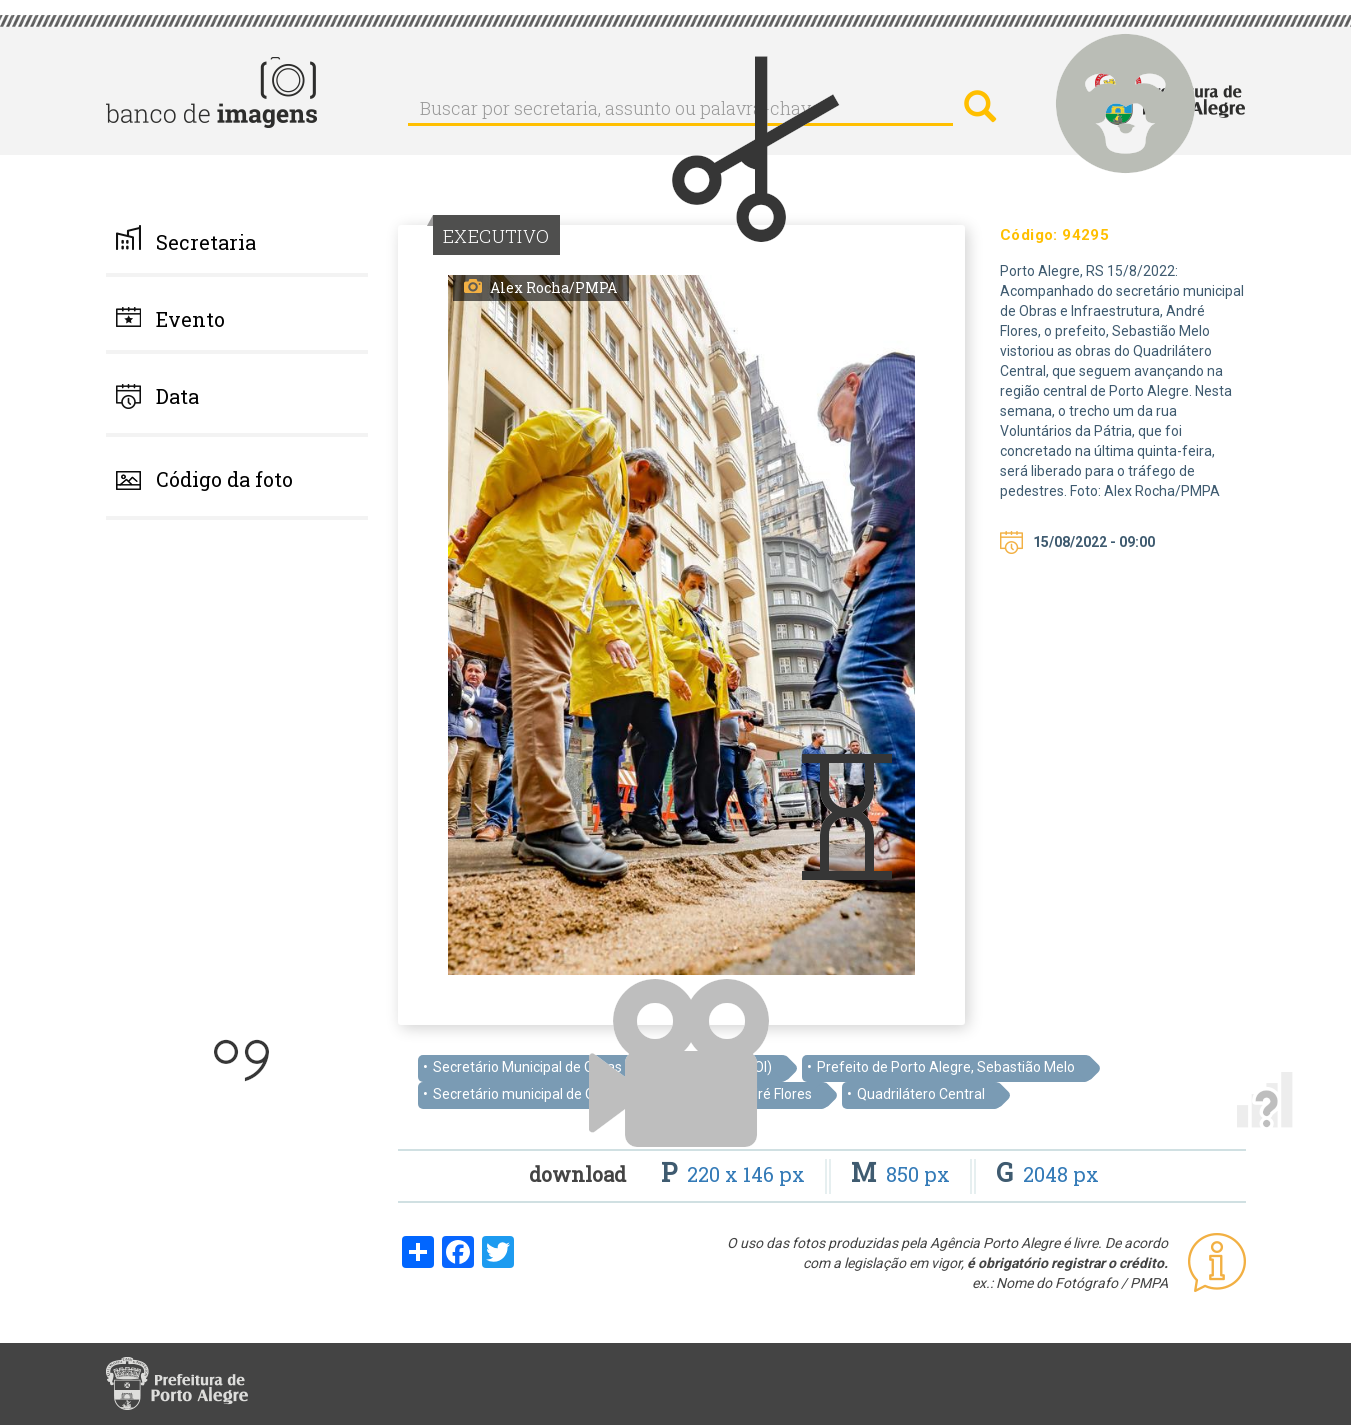  Describe the element at coordinates (1266, 1101) in the screenshot. I see `no cellular network route available` at that location.